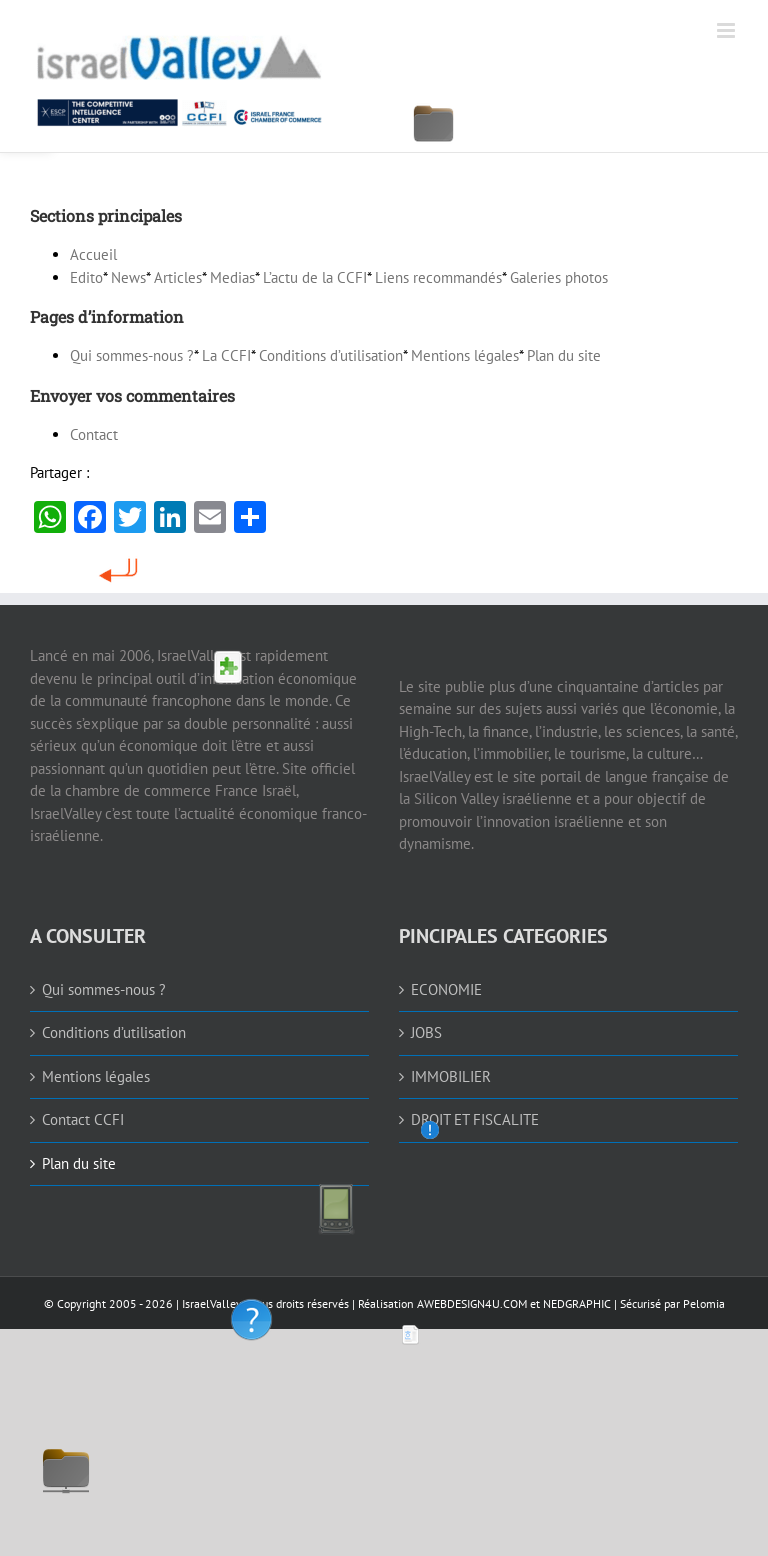 The width and height of the screenshot is (768, 1556). I want to click on install a browser extension or add-on, so click(228, 667).